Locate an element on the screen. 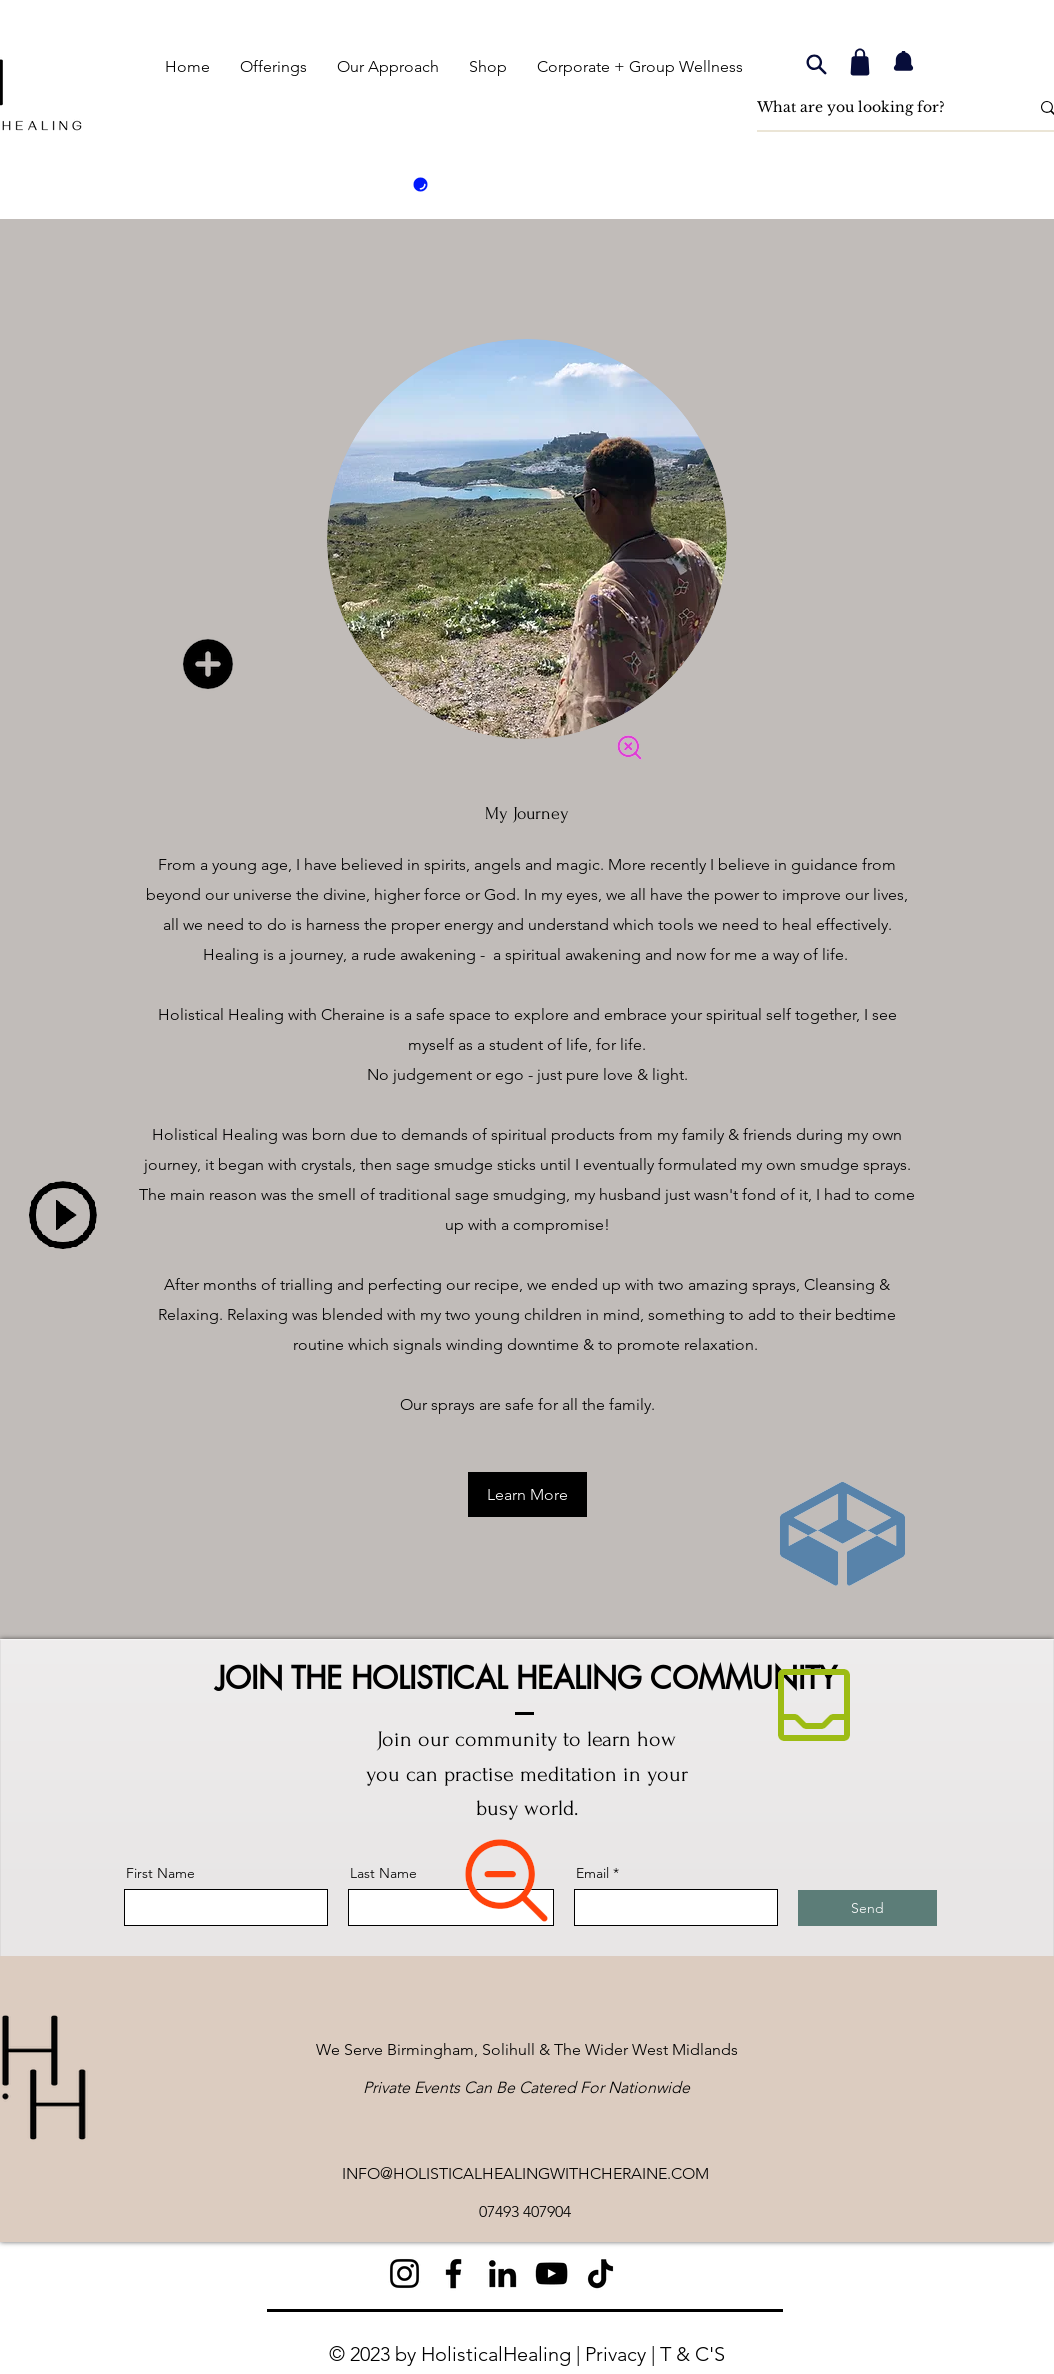 The width and height of the screenshot is (1054, 2374). add a new item is located at coordinates (208, 664).